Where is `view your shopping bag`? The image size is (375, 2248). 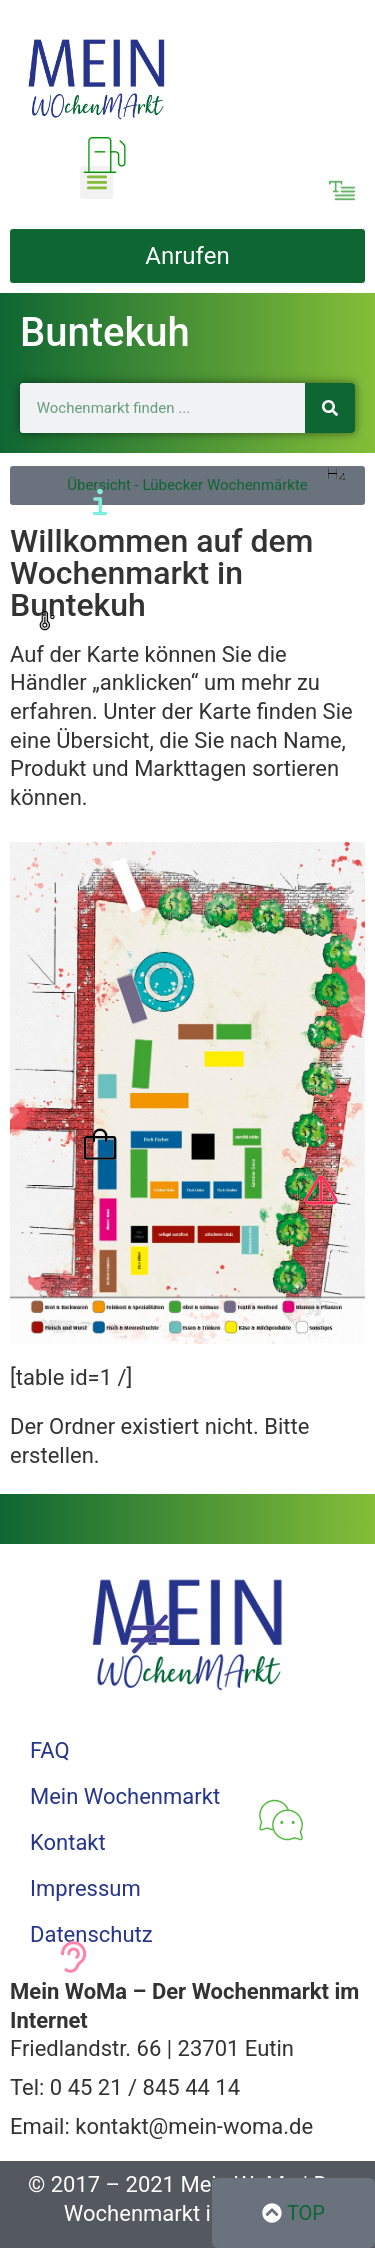
view your shopping bag is located at coordinates (100, 1146).